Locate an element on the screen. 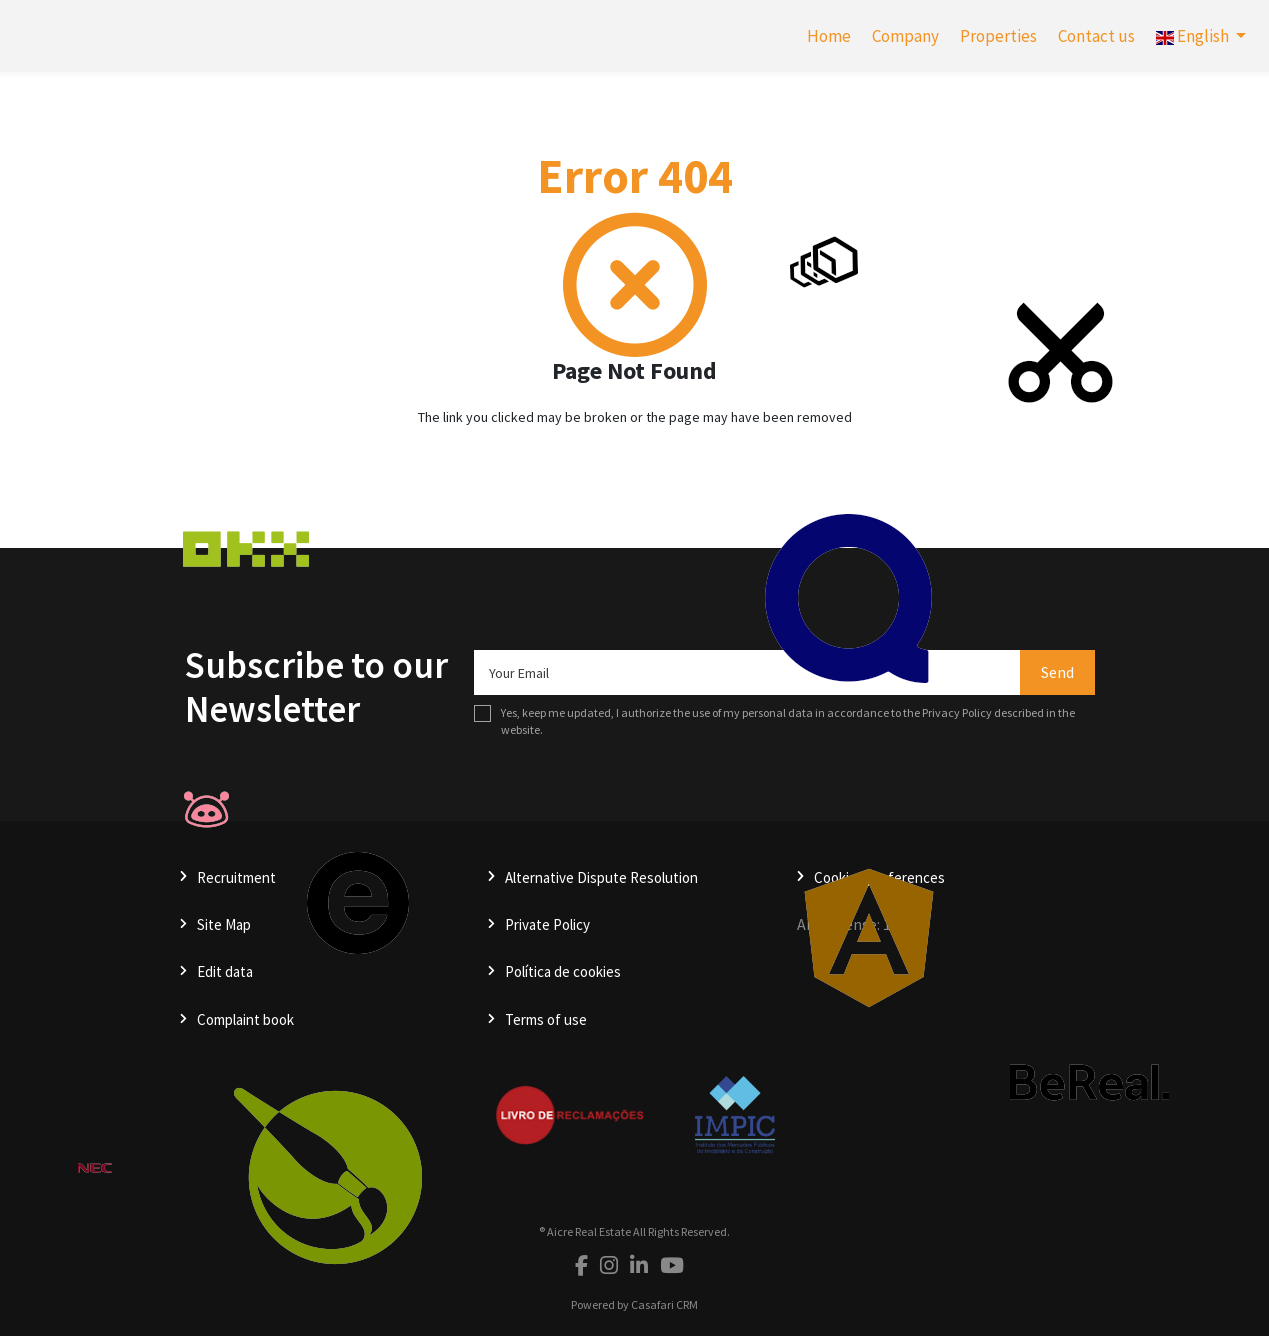  cut selected content is located at coordinates (1060, 350).